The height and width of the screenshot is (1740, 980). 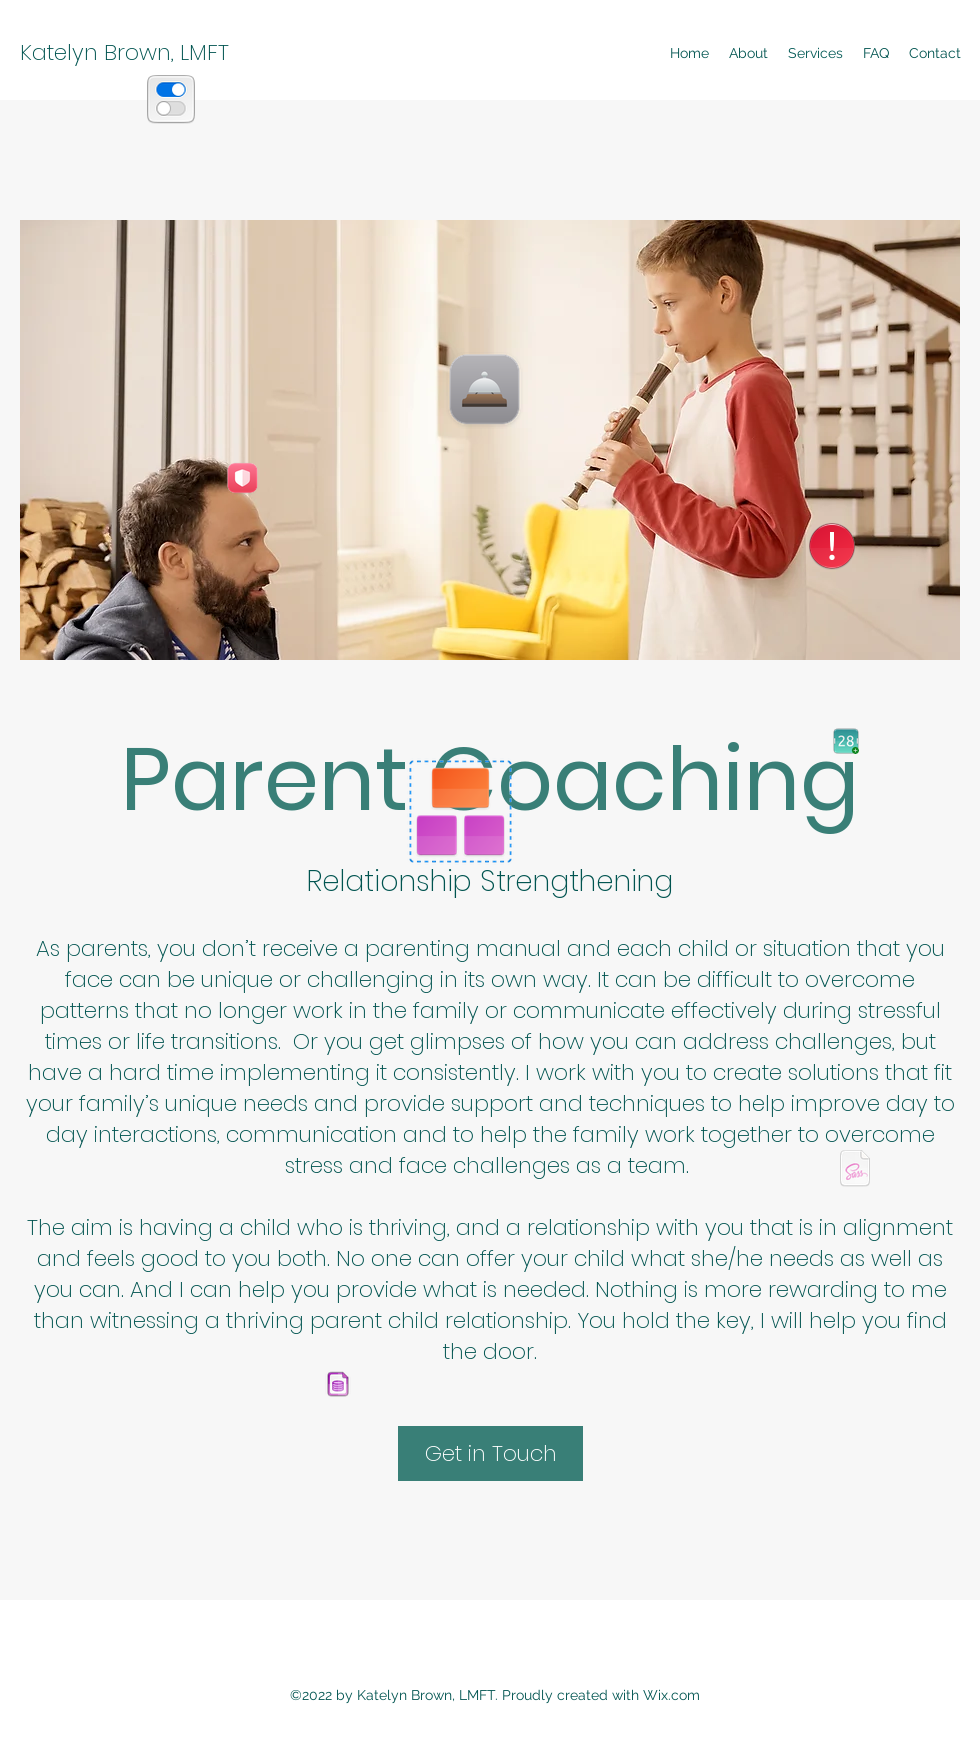 I want to click on access system services preferences, so click(x=484, y=390).